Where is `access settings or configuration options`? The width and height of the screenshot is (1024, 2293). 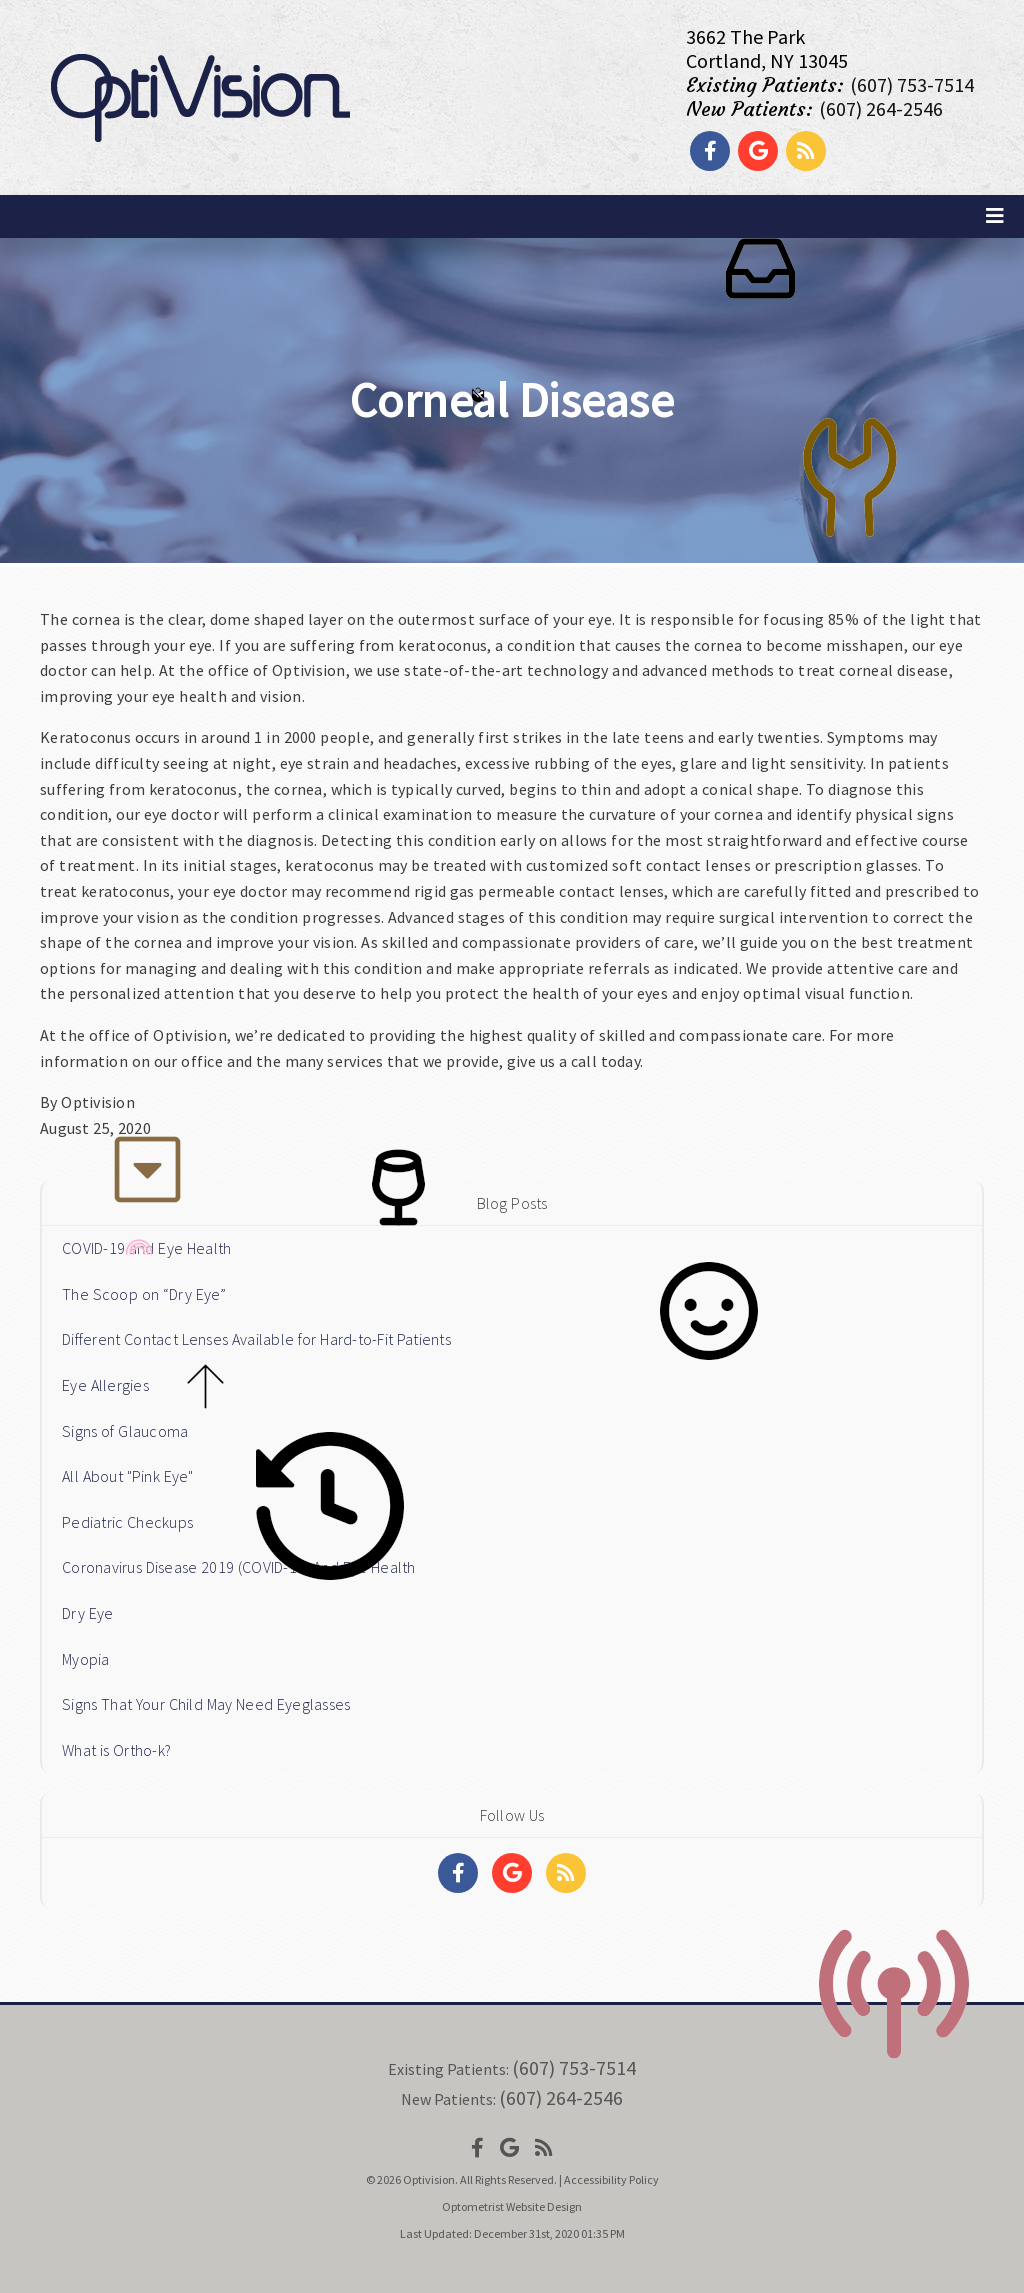 access settings or configuration options is located at coordinates (850, 478).